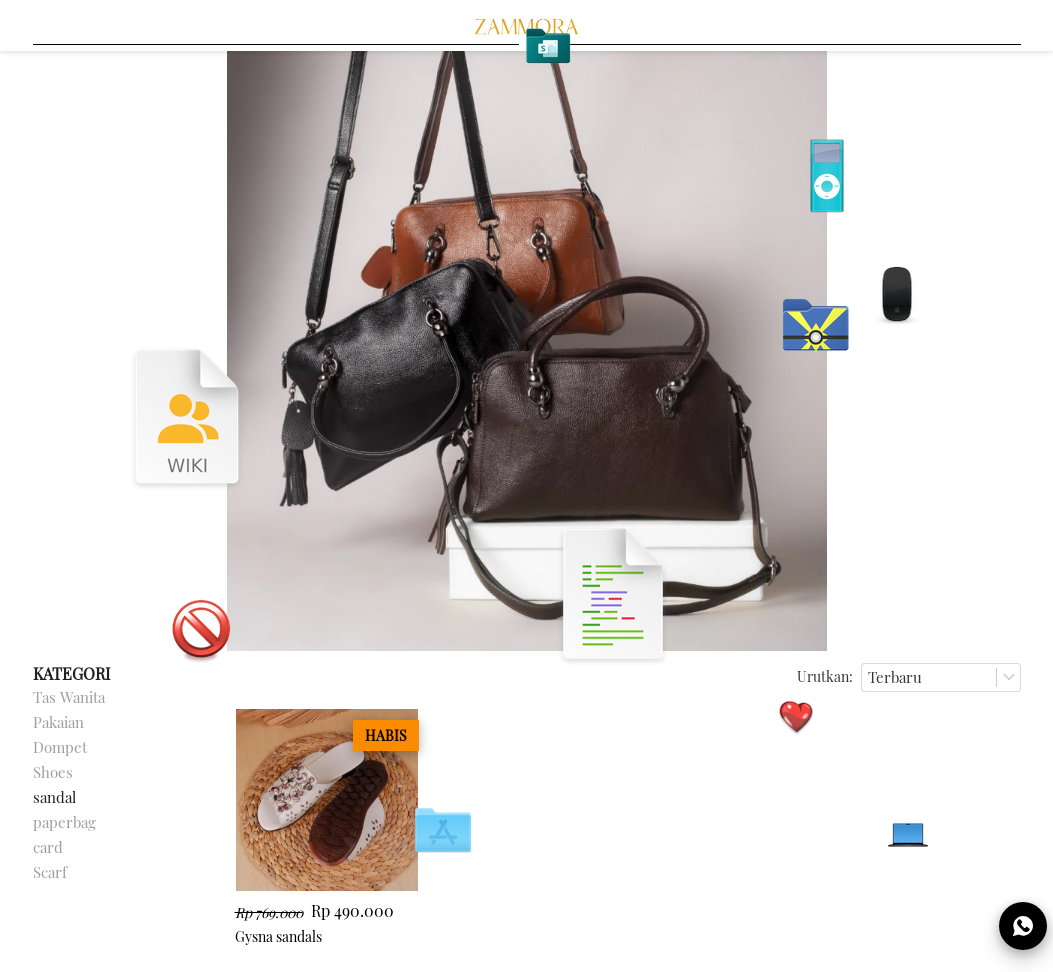  I want to click on a COBOL source code file, so click(613, 596).